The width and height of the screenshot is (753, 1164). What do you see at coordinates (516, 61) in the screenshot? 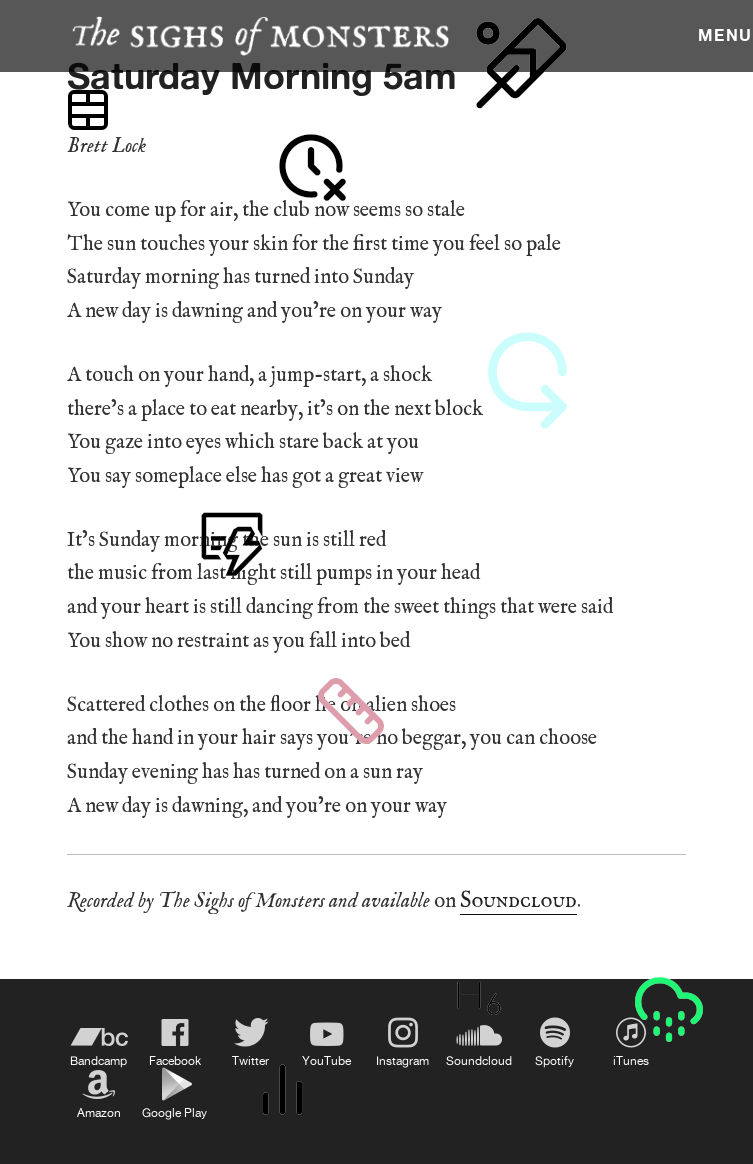
I see `access cricket sports scores or content` at bounding box center [516, 61].